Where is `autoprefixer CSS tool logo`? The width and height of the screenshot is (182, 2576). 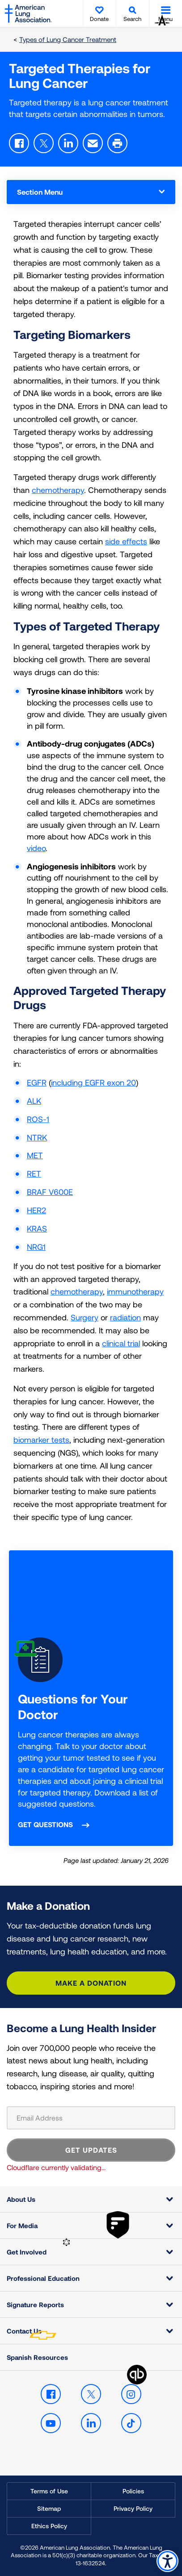 autoprefixer CSS tool logo is located at coordinates (162, 20).